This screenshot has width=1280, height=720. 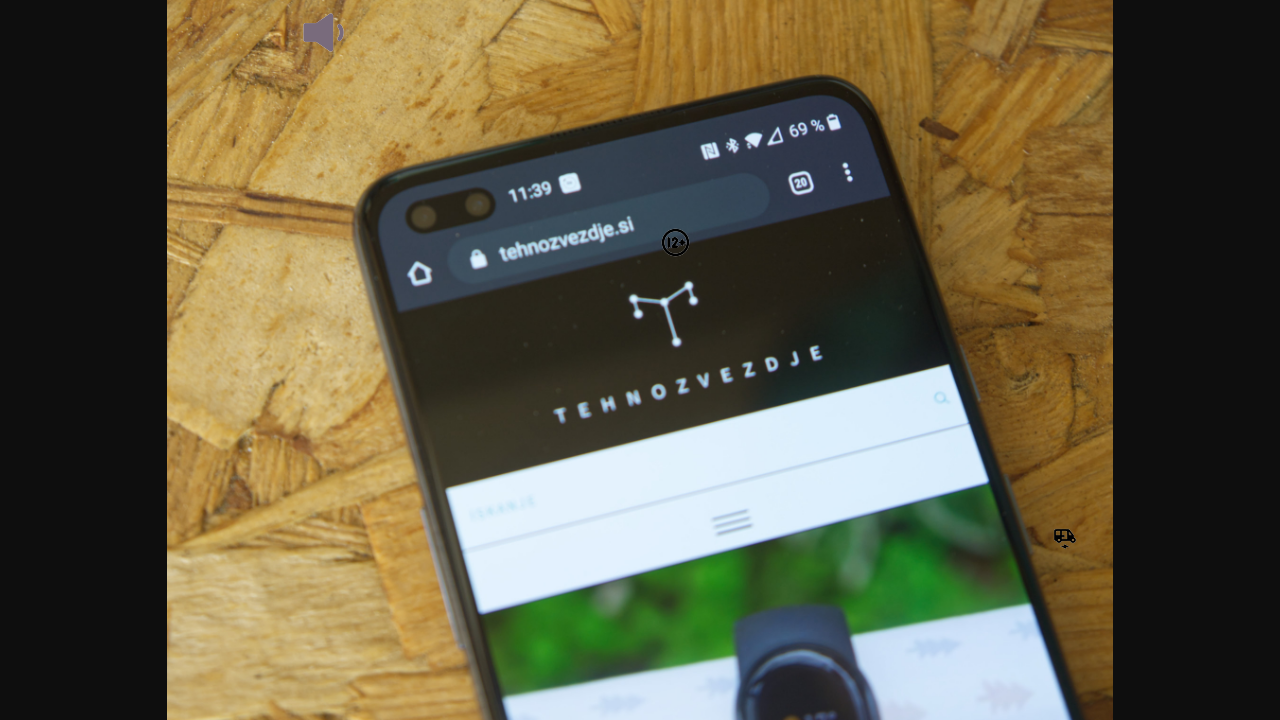 I want to click on decrease audio volume, so click(x=322, y=32).